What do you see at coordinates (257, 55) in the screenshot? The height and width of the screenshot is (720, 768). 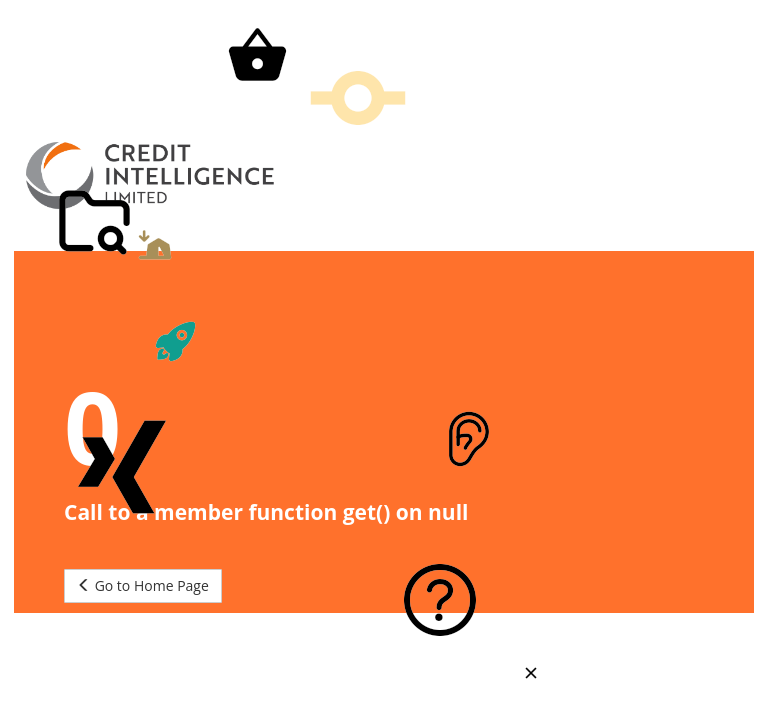 I see `view your shopping basket` at bounding box center [257, 55].